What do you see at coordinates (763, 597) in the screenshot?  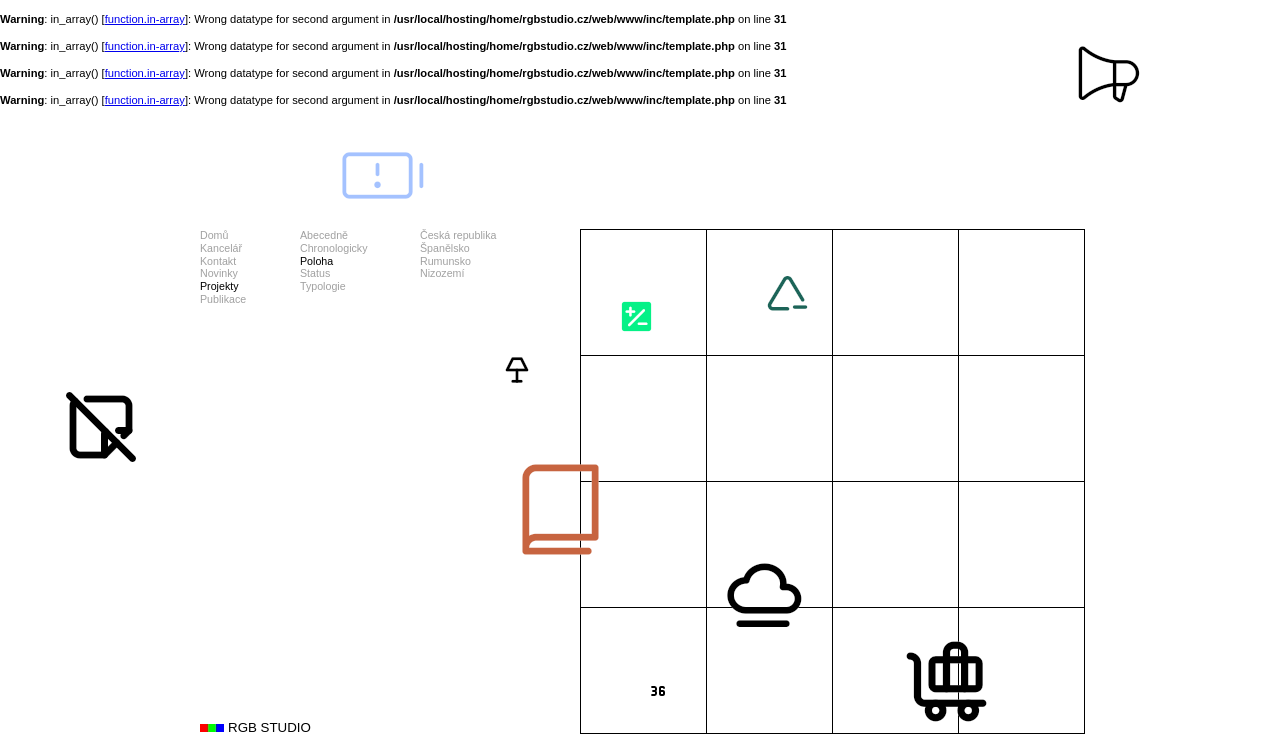 I see `indicates foggy weather conditions` at bounding box center [763, 597].